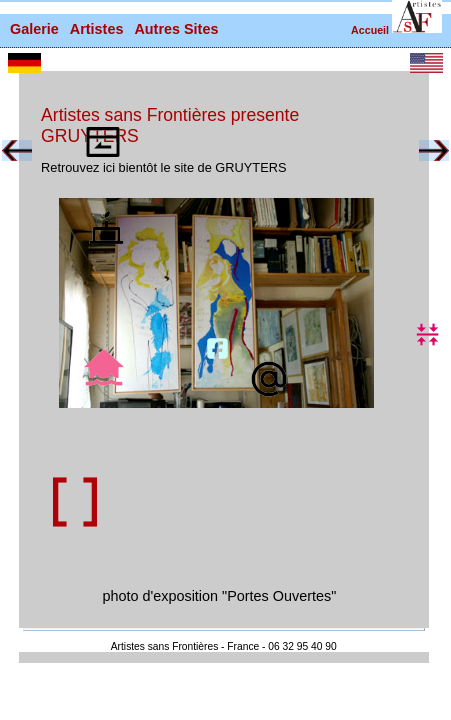 Image resolution: width=451 pixels, height=720 pixels. Describe the element at coordinates (269, 379) in the screenshot. I see `compose a new email` at that location.